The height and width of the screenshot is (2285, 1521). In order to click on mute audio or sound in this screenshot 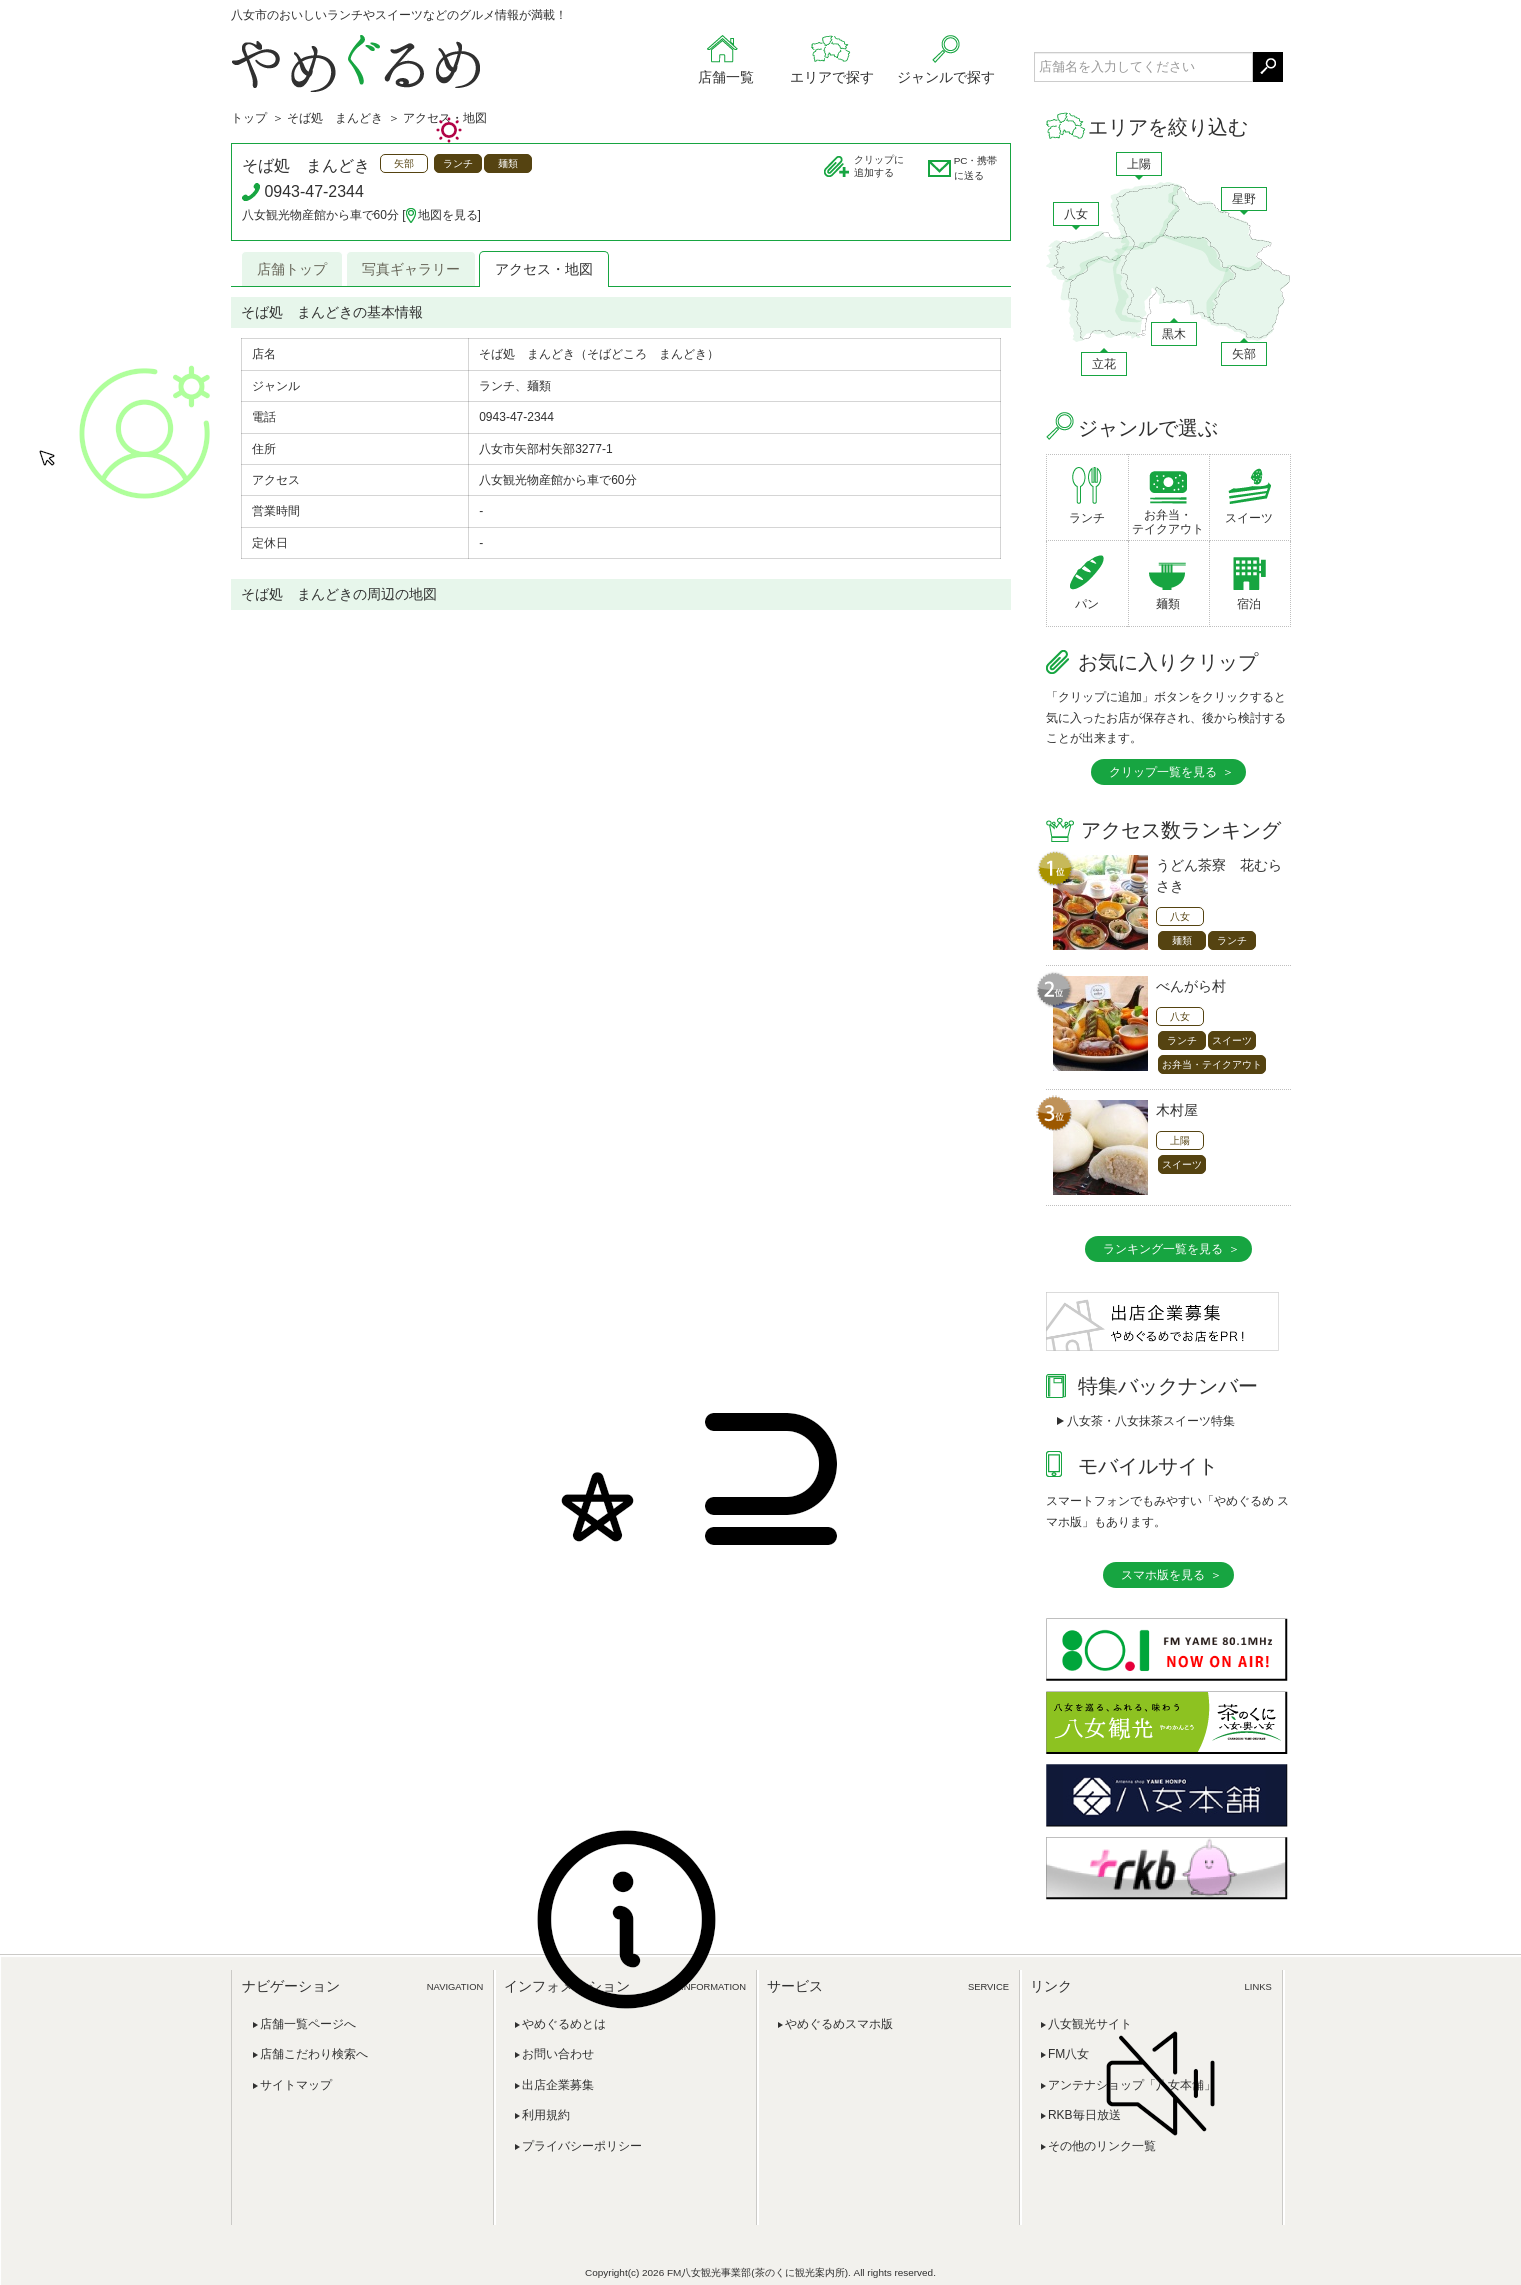, I will do `click(1158, 2083)`.